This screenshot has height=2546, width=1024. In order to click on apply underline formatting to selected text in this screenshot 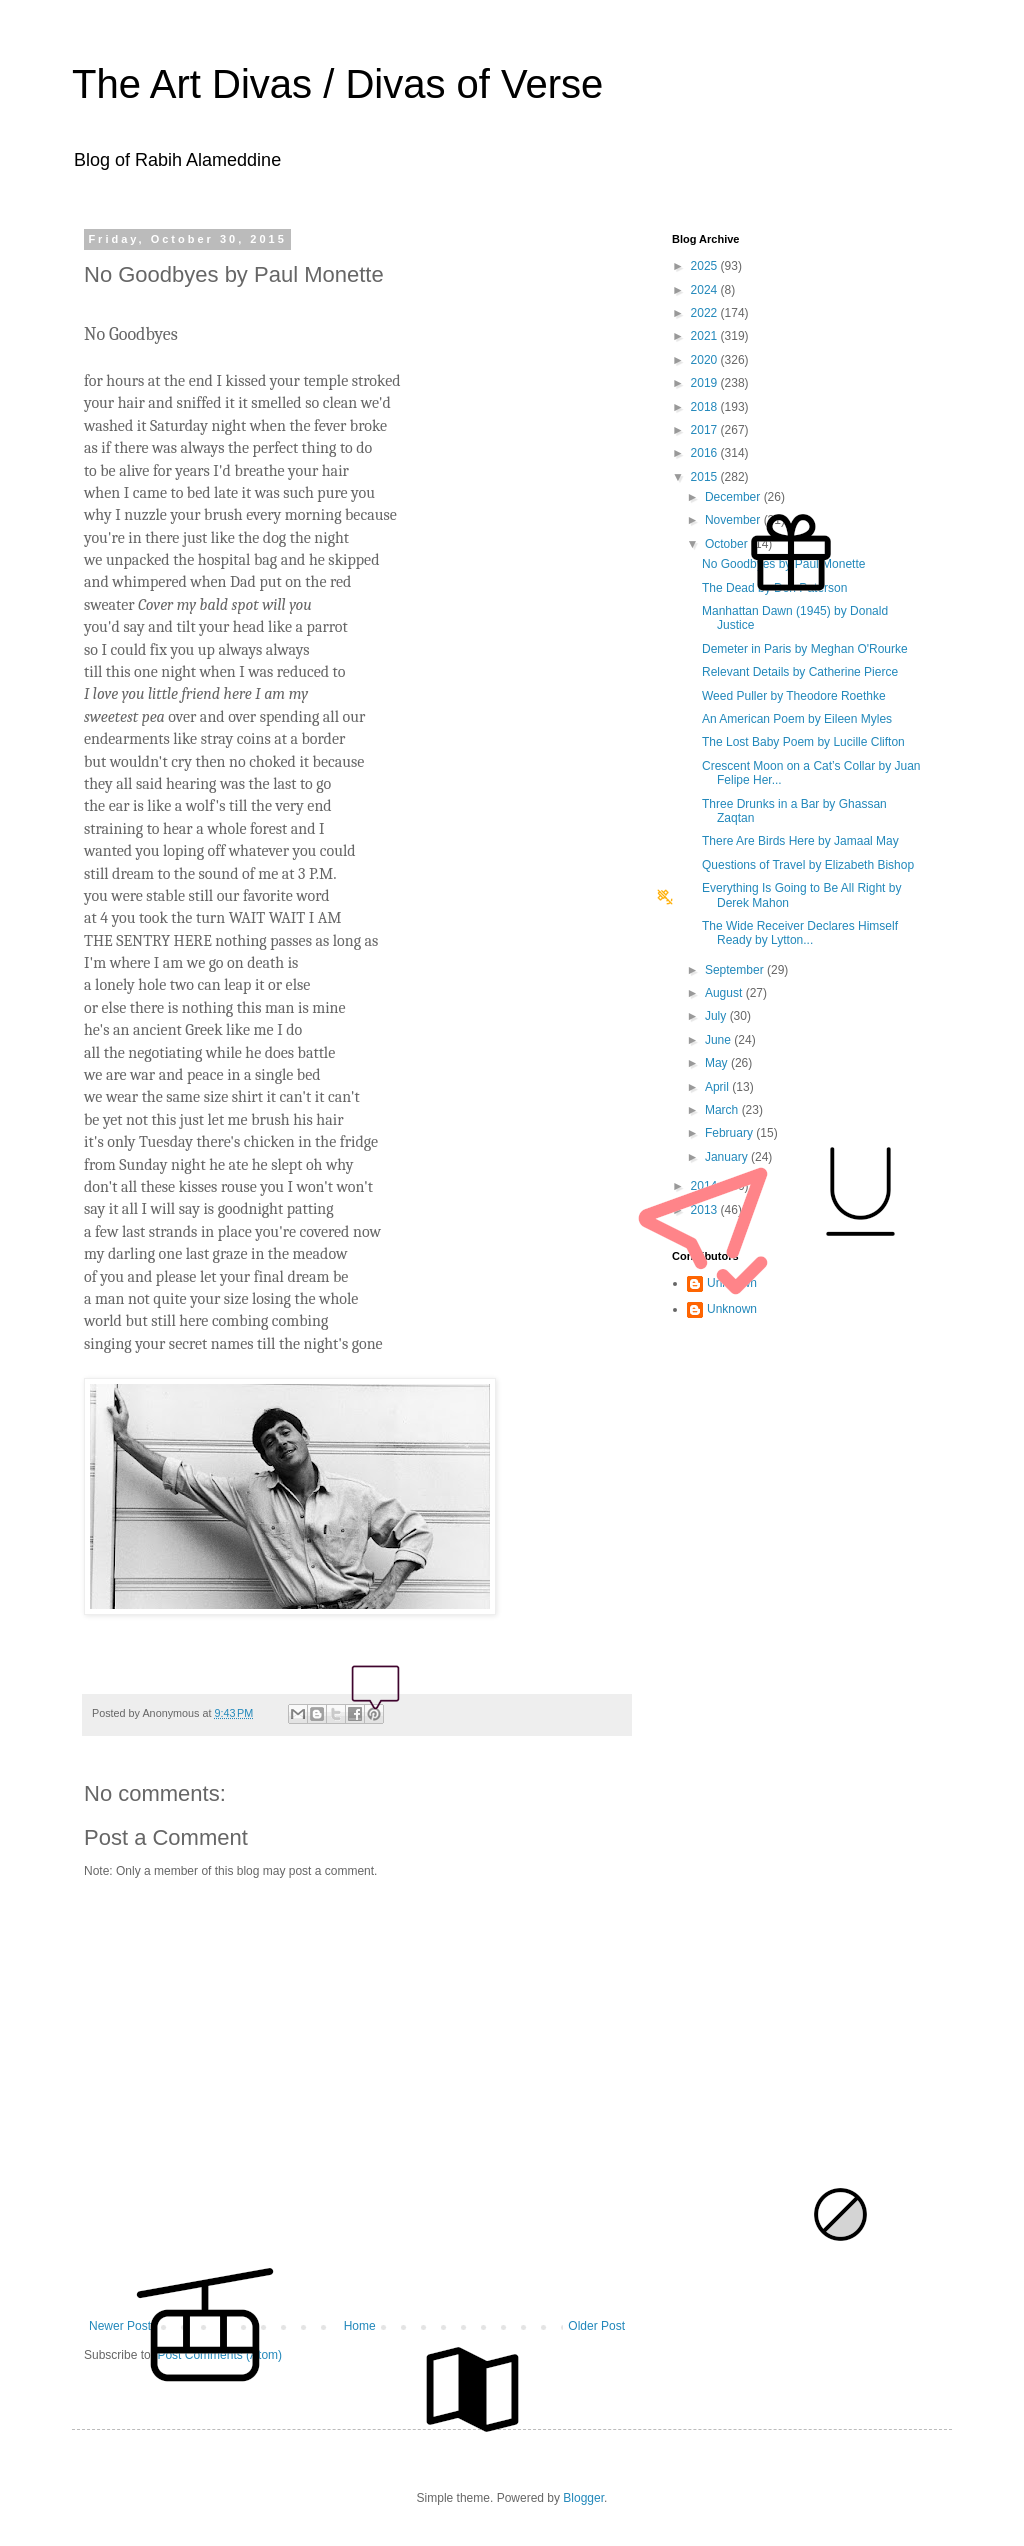, I will do `click(860, 1185)`.